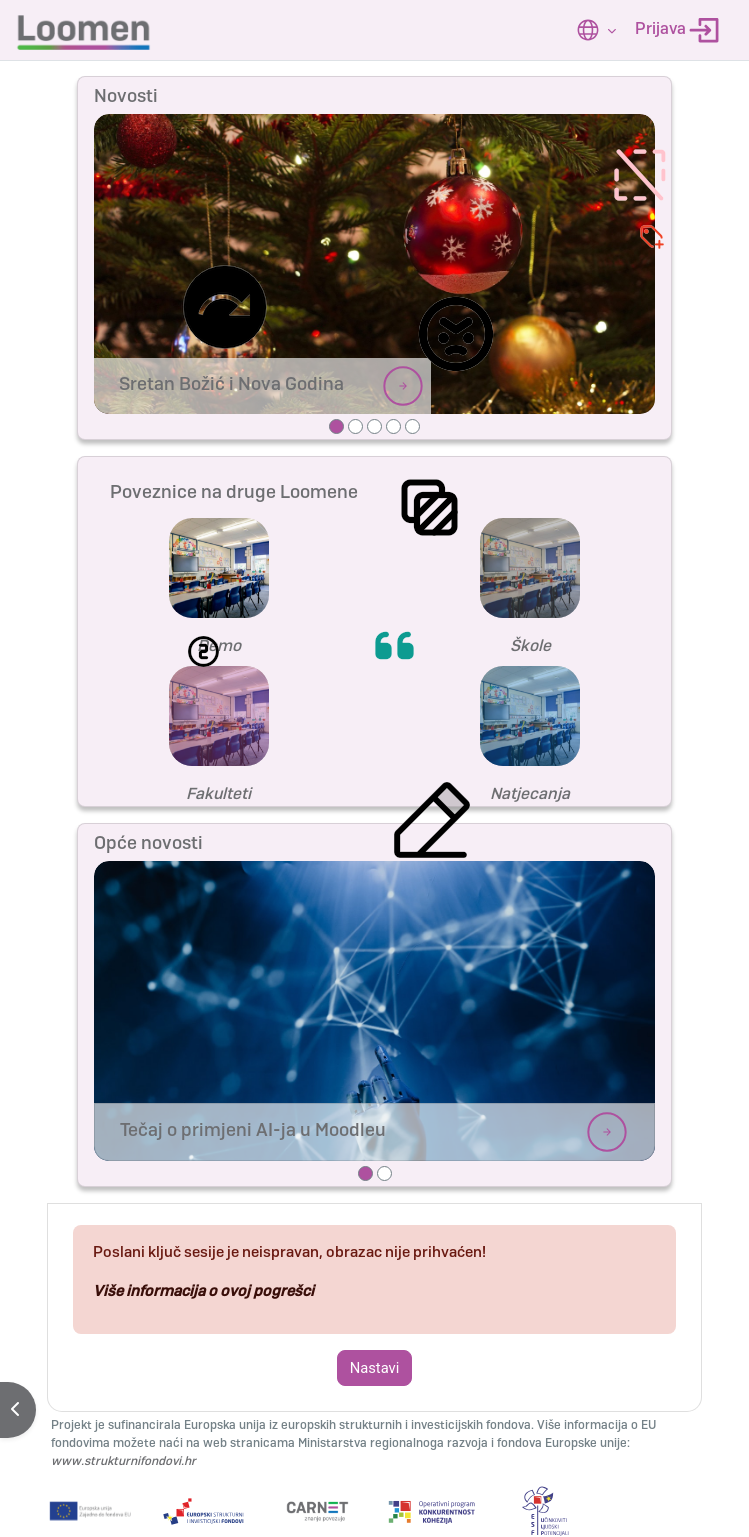  I want to click on report or flag negative content, so click(456, 334).